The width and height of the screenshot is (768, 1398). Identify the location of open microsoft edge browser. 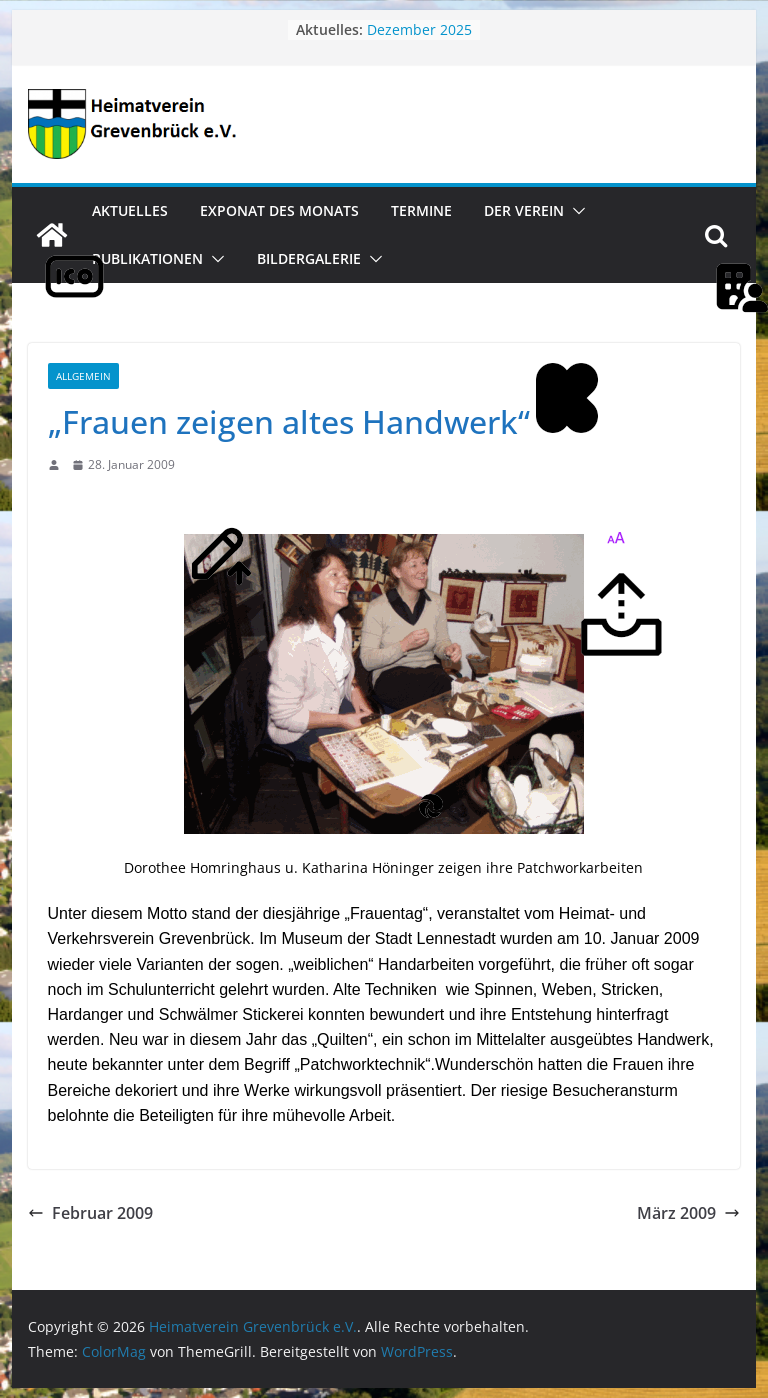
(431, 806).